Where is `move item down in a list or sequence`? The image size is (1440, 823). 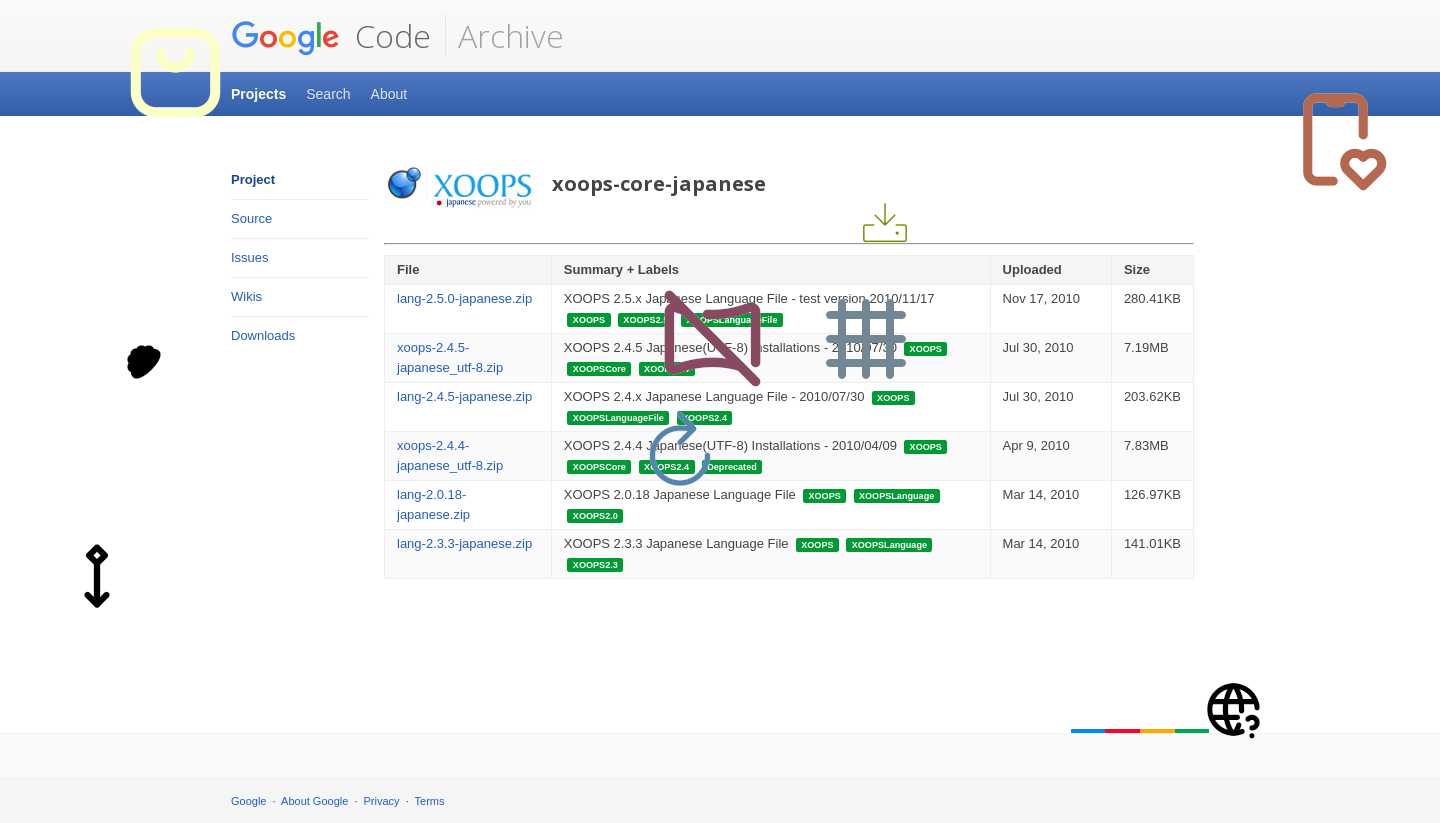 move item down in a list or sequence is located at coordinates (97, 576).